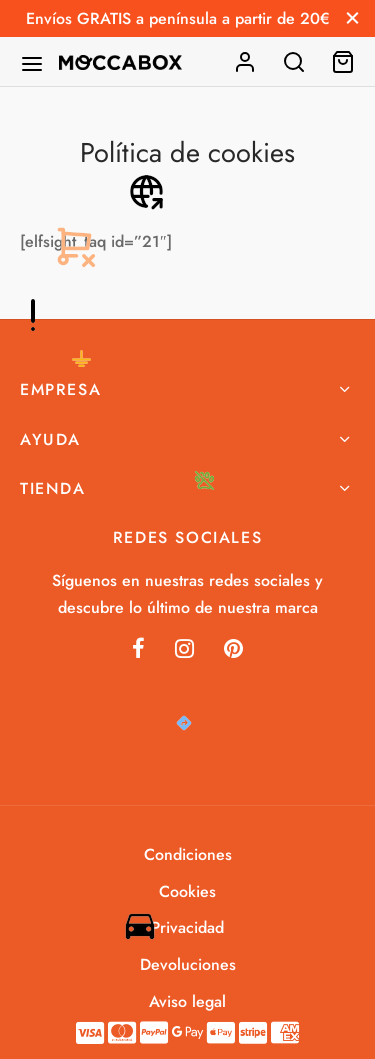 The width and height of the screenshot is (375, 1059). Describe the element at coordinates (184, 723) in the screenshot. I see `turn right navigation instruction` at that location.